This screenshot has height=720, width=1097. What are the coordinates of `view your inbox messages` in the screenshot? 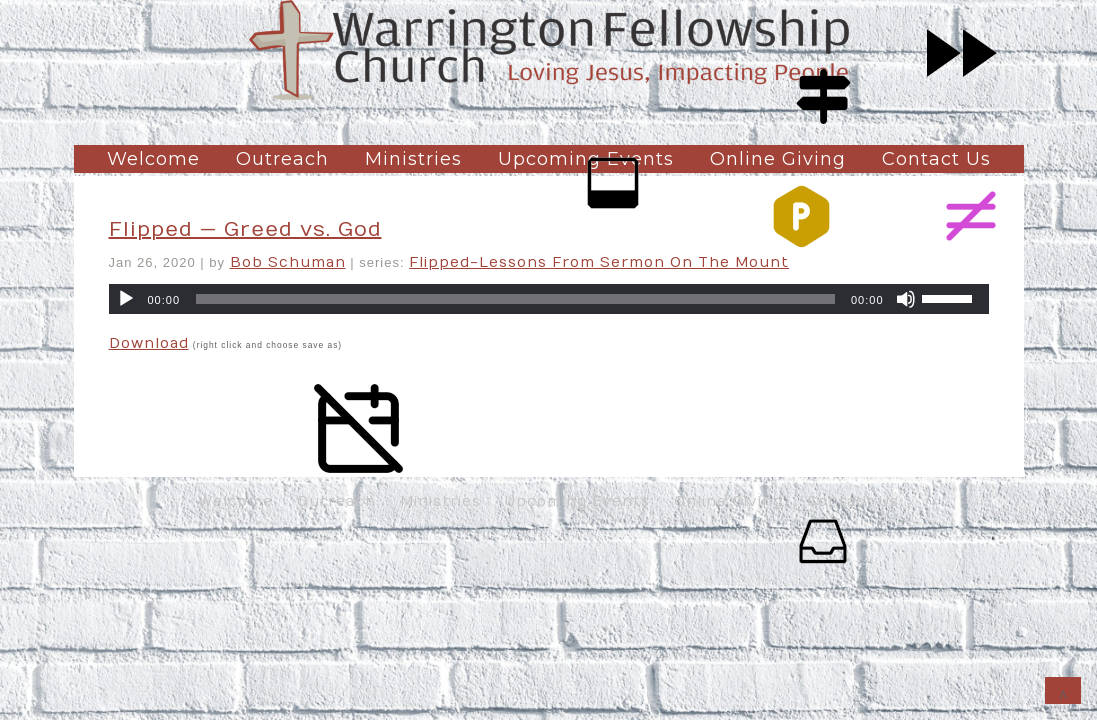 It's located at (823, 543).